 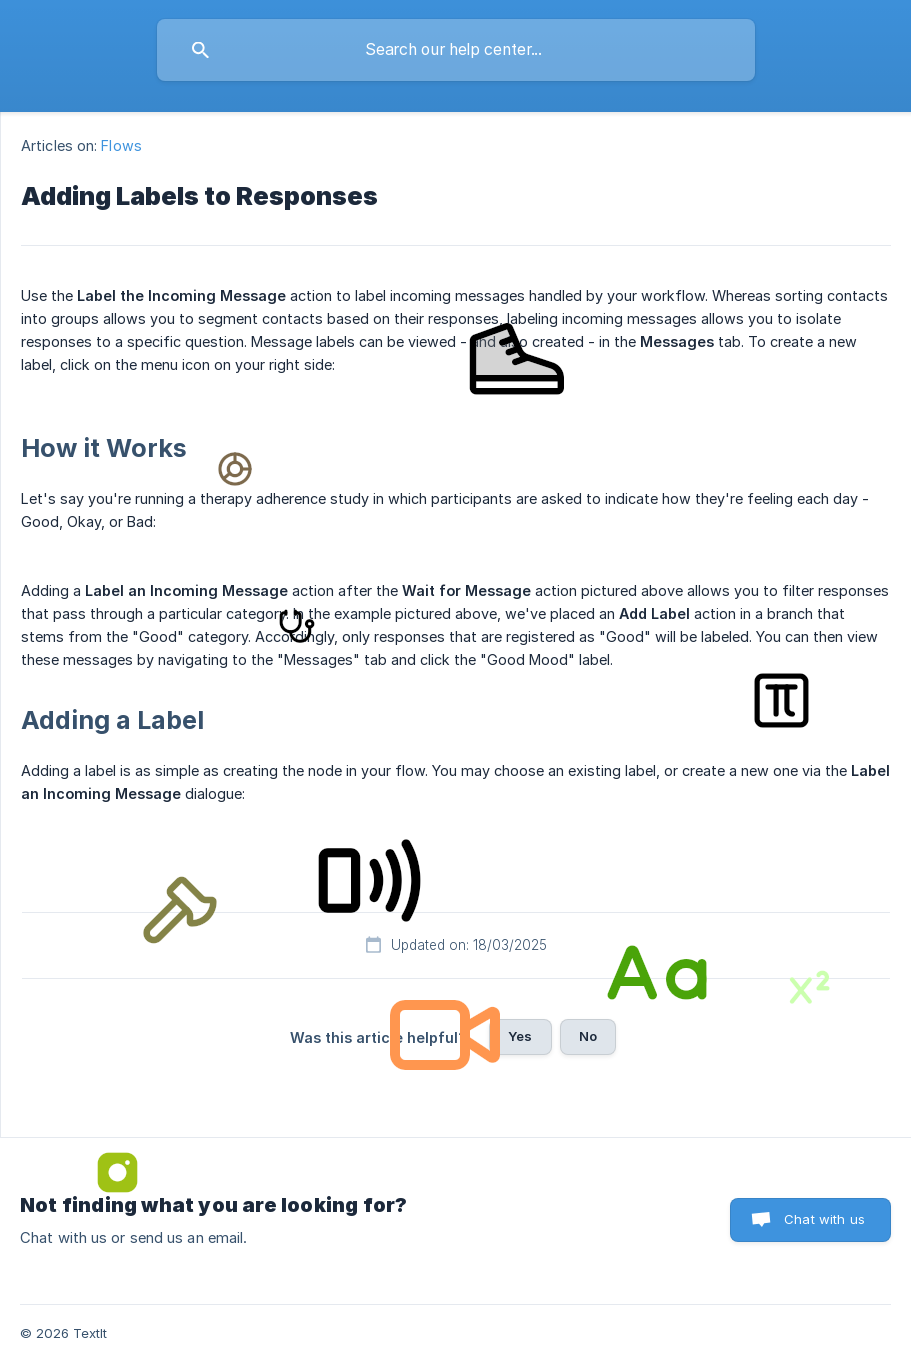 I want to click on view analytics or statistics breakdown, so click(x=235, y=469).